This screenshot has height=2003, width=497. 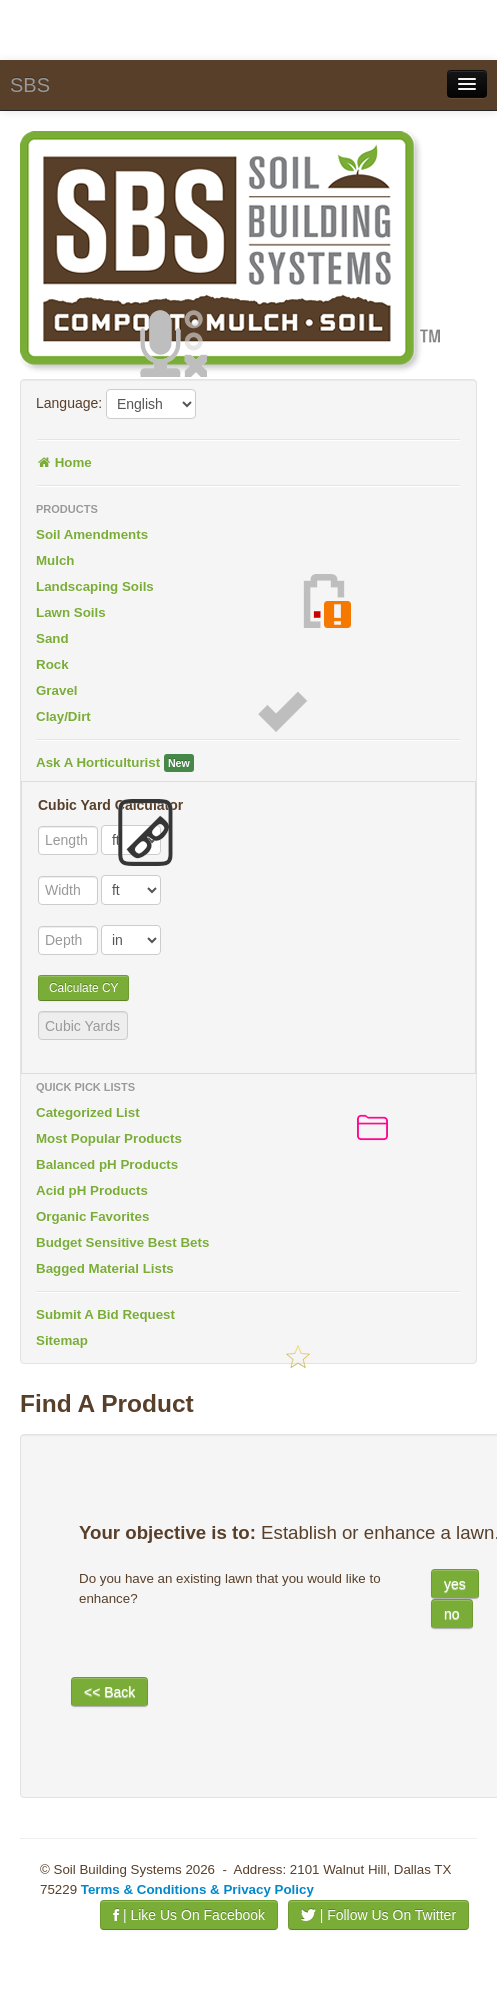 What do you see at coordinates (298, 1357) in the screenshot?
I see `item not marked as favorite` at bounding box center [298, 1357].